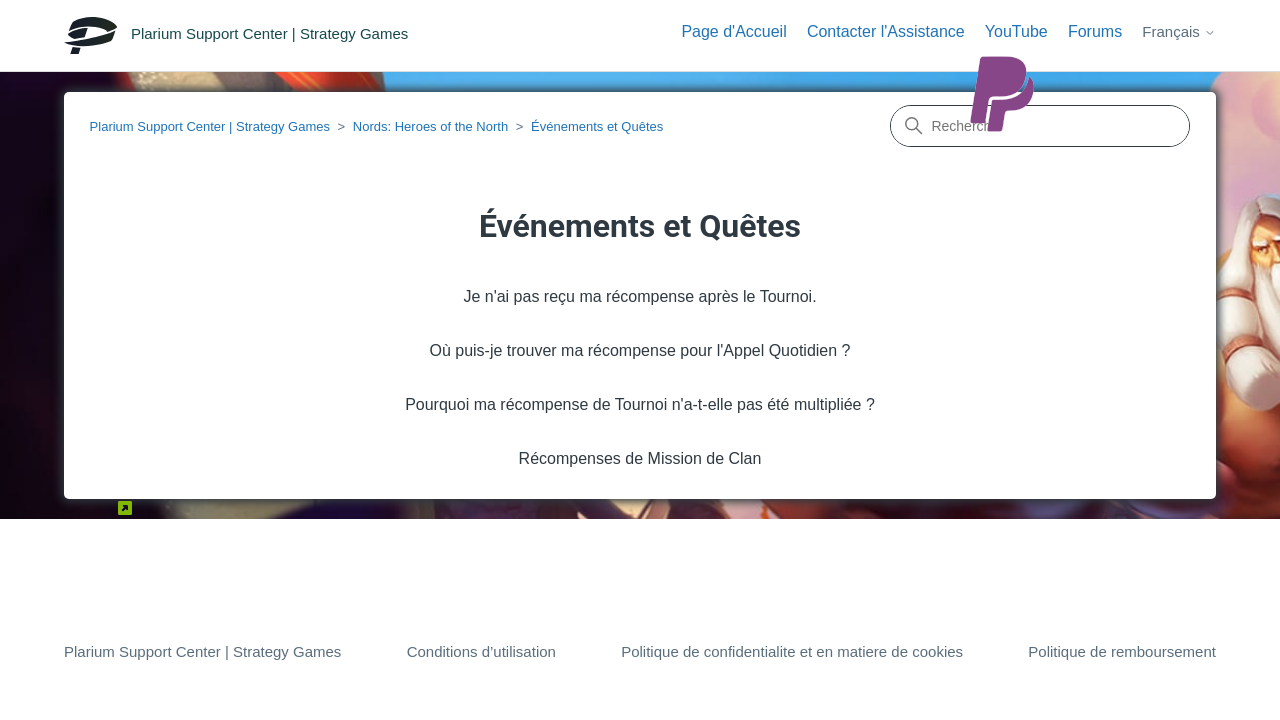 This screenshot has height=720, width=1280. I want to click on pay with PayPal, so click(1002, 94).